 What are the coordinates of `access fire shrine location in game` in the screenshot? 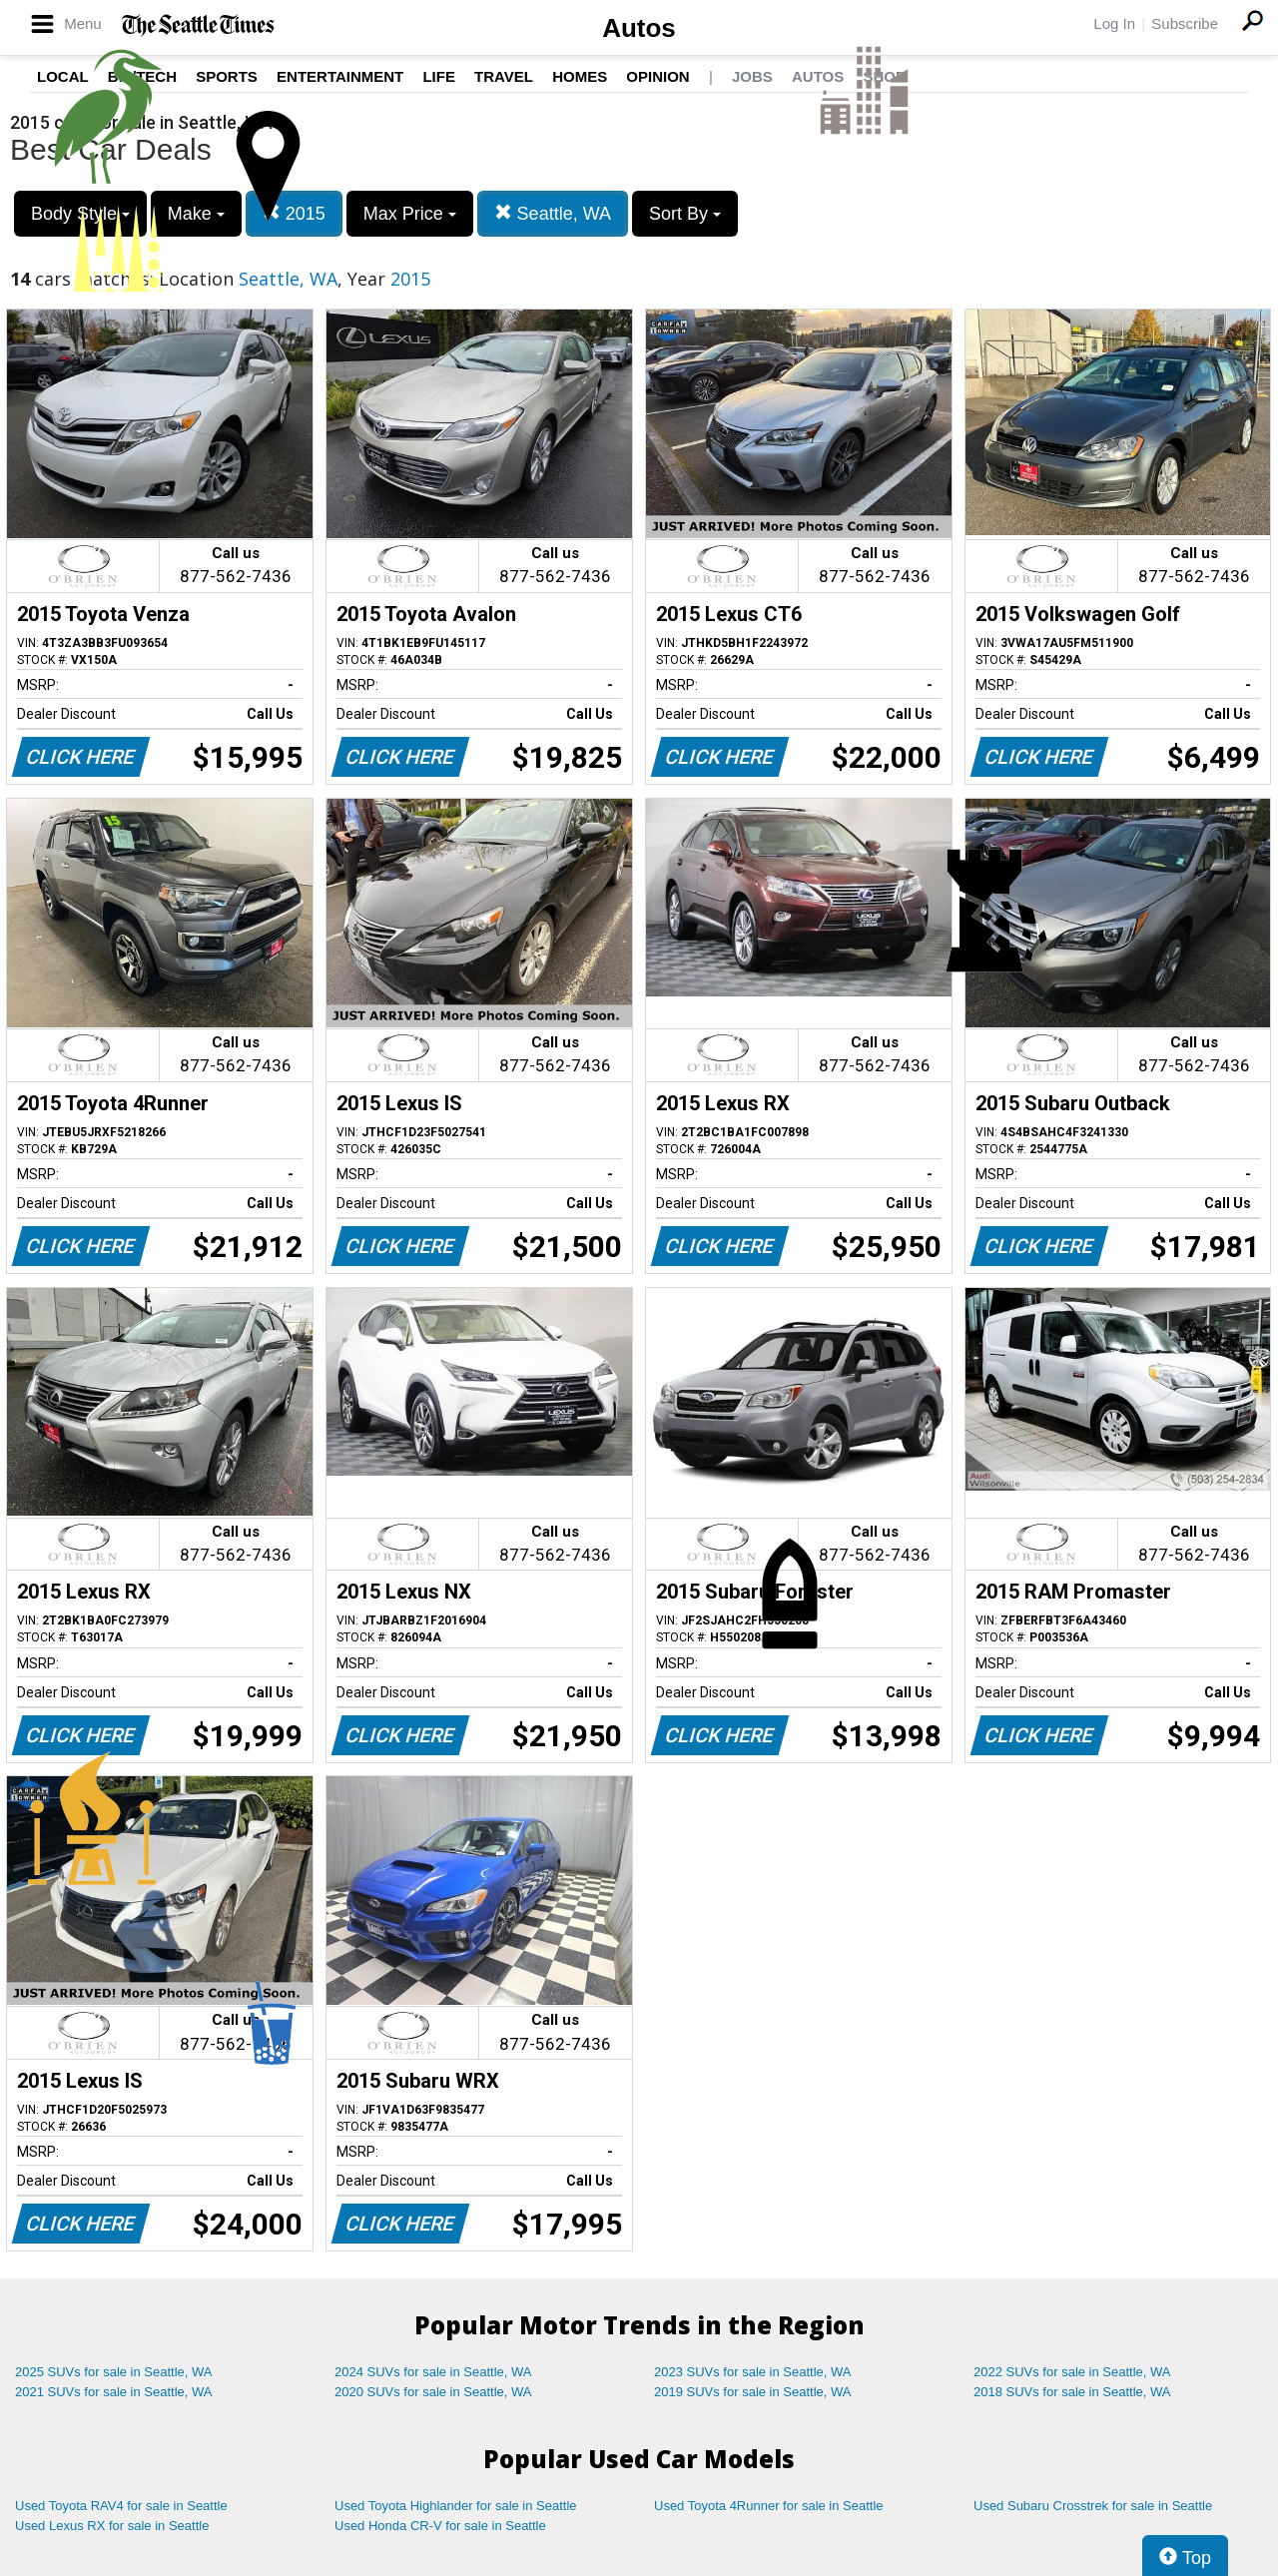 It's located at (92, 1818).